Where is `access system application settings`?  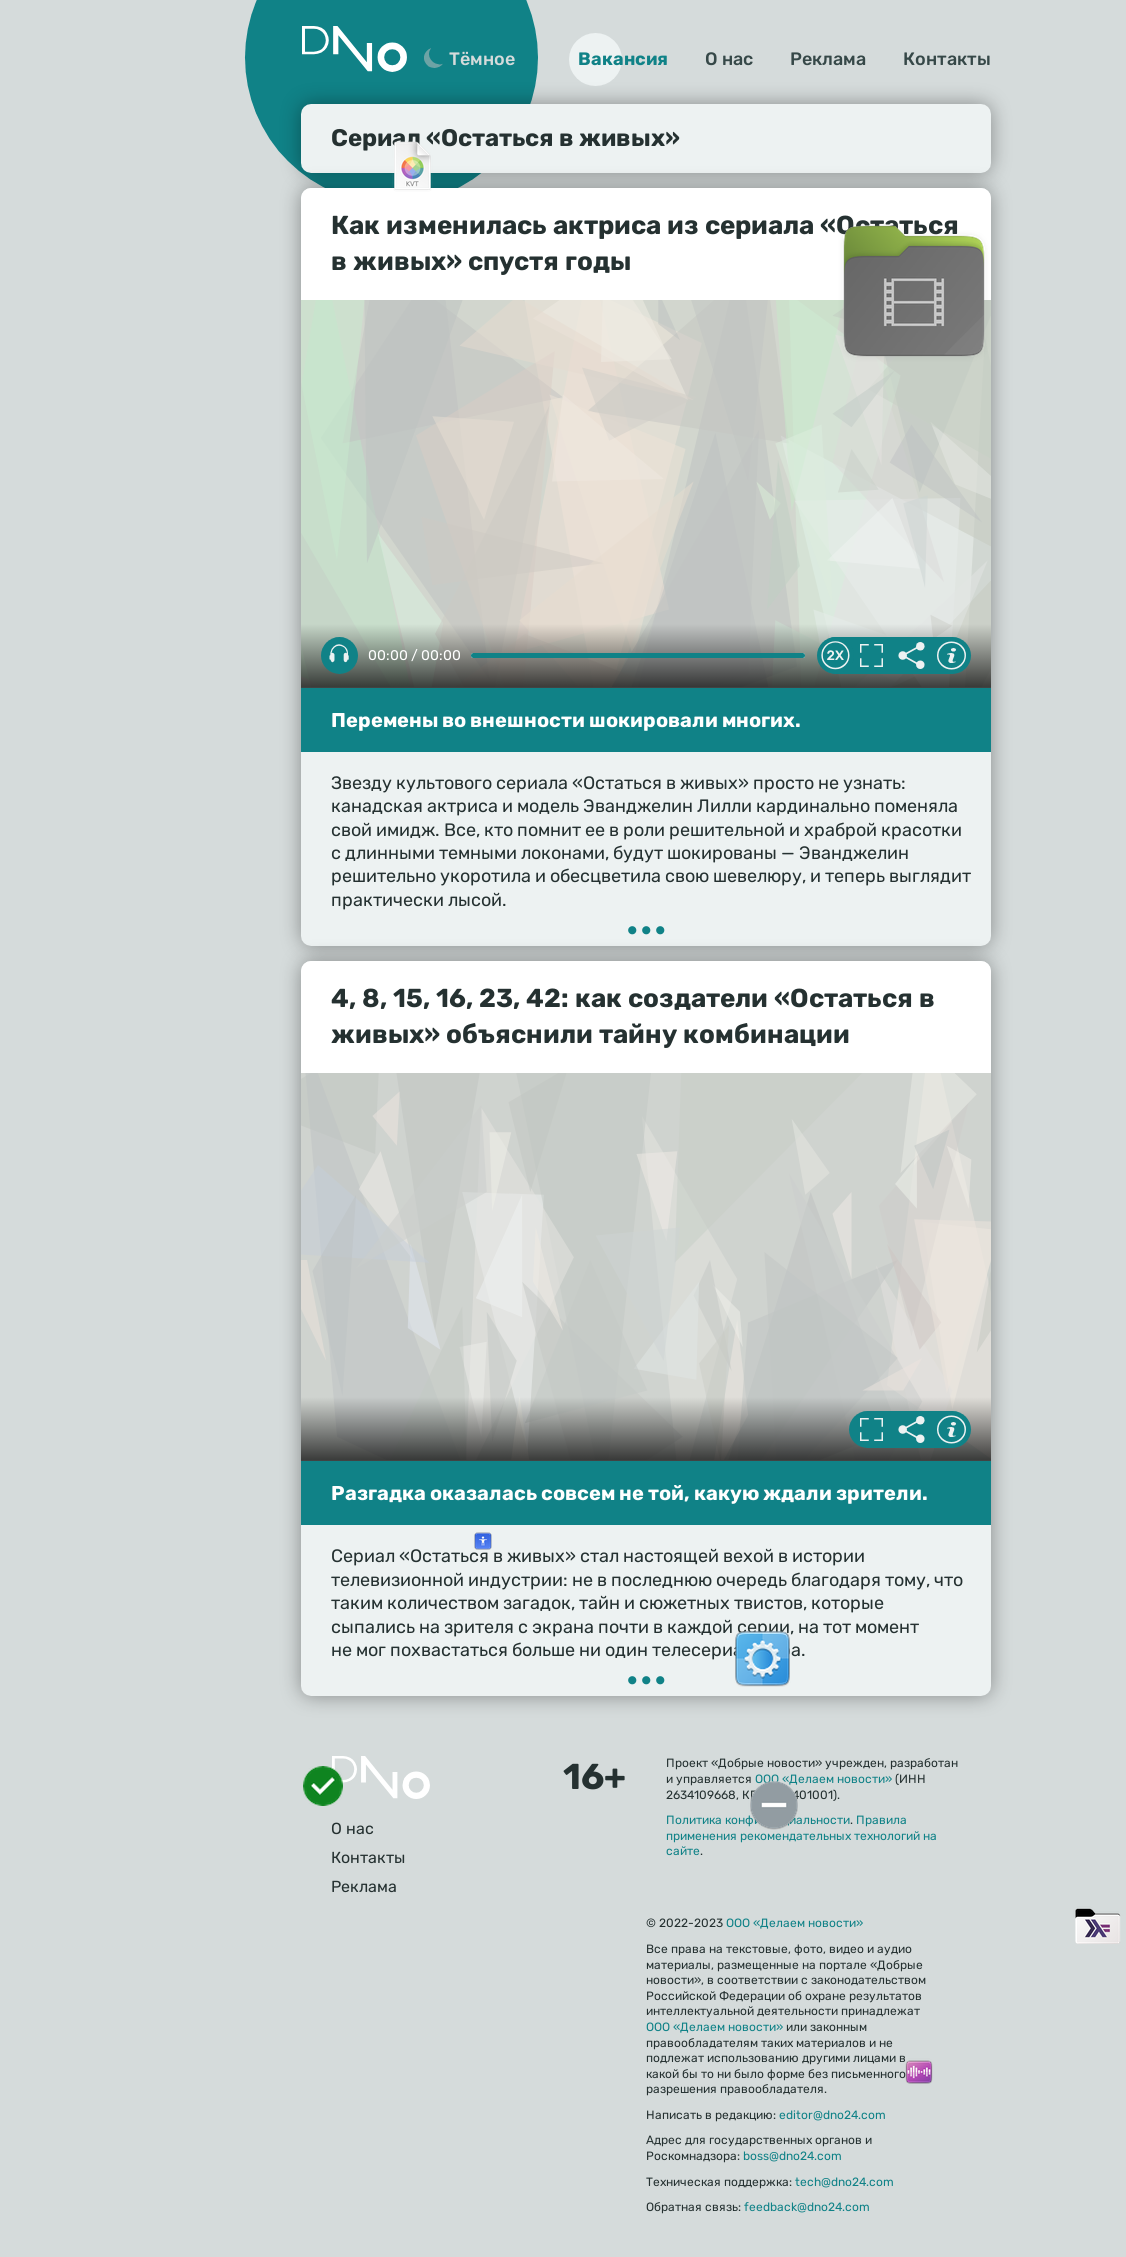
access system application settings is located at coordinates (762, 1658).